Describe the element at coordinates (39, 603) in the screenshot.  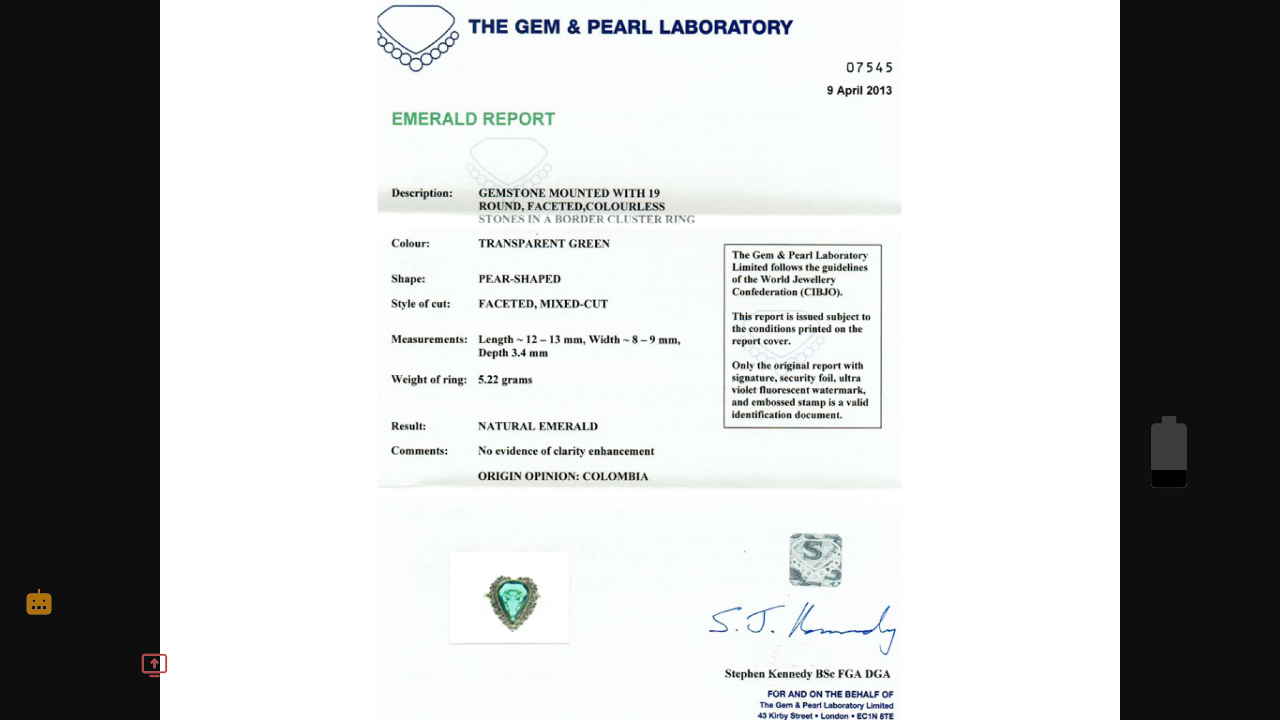
I see `access AI assistant or chatbot features` at that location.